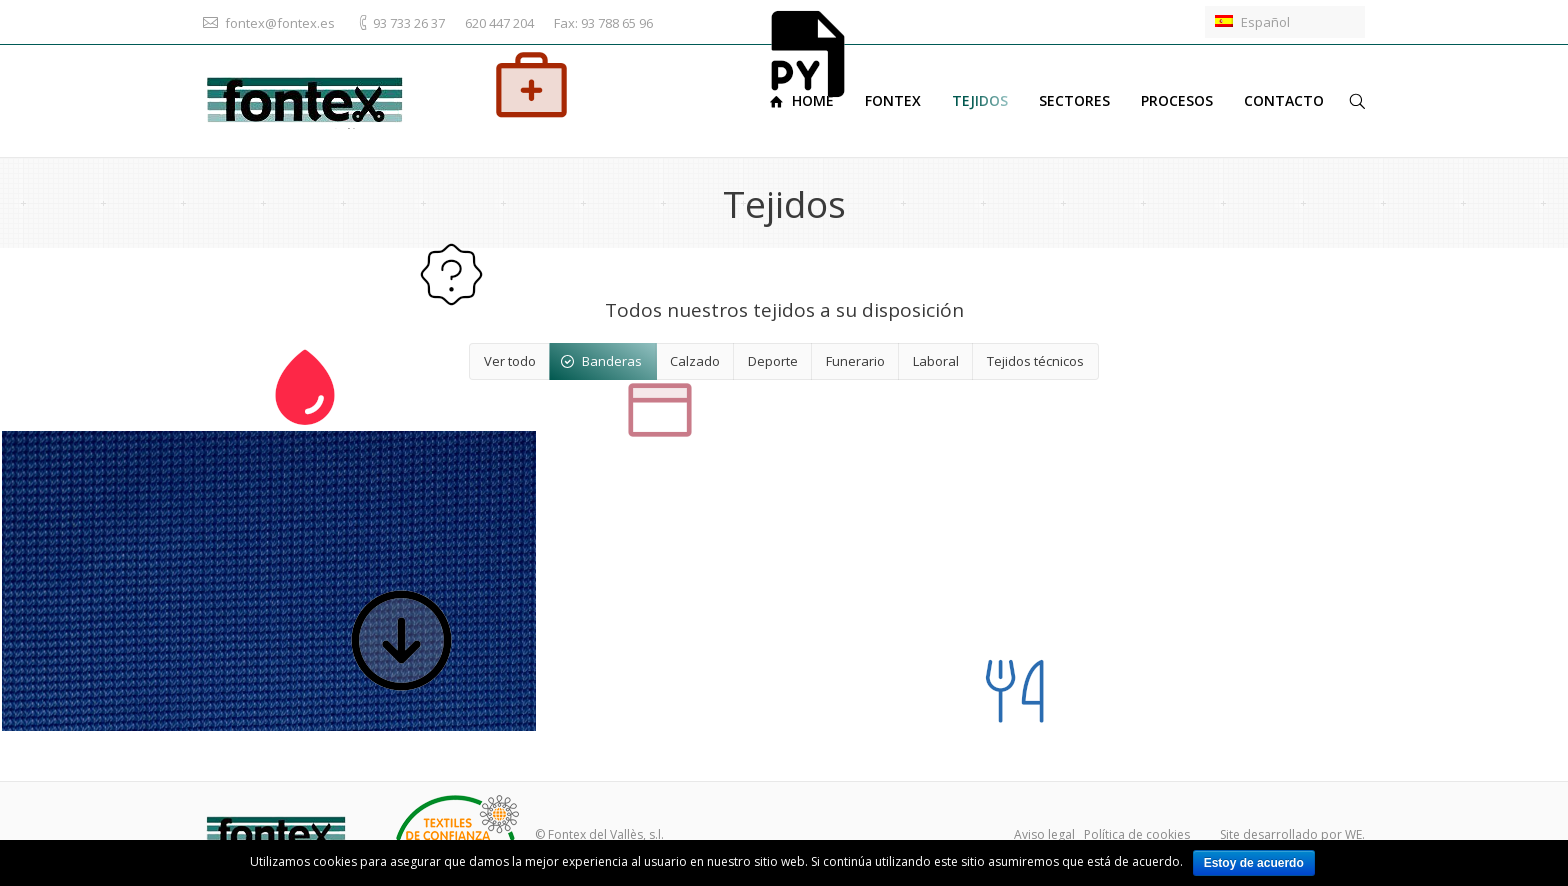  Describe the element at coordinates (401, 640) in the screenshot. I see `download file or content` at that location.